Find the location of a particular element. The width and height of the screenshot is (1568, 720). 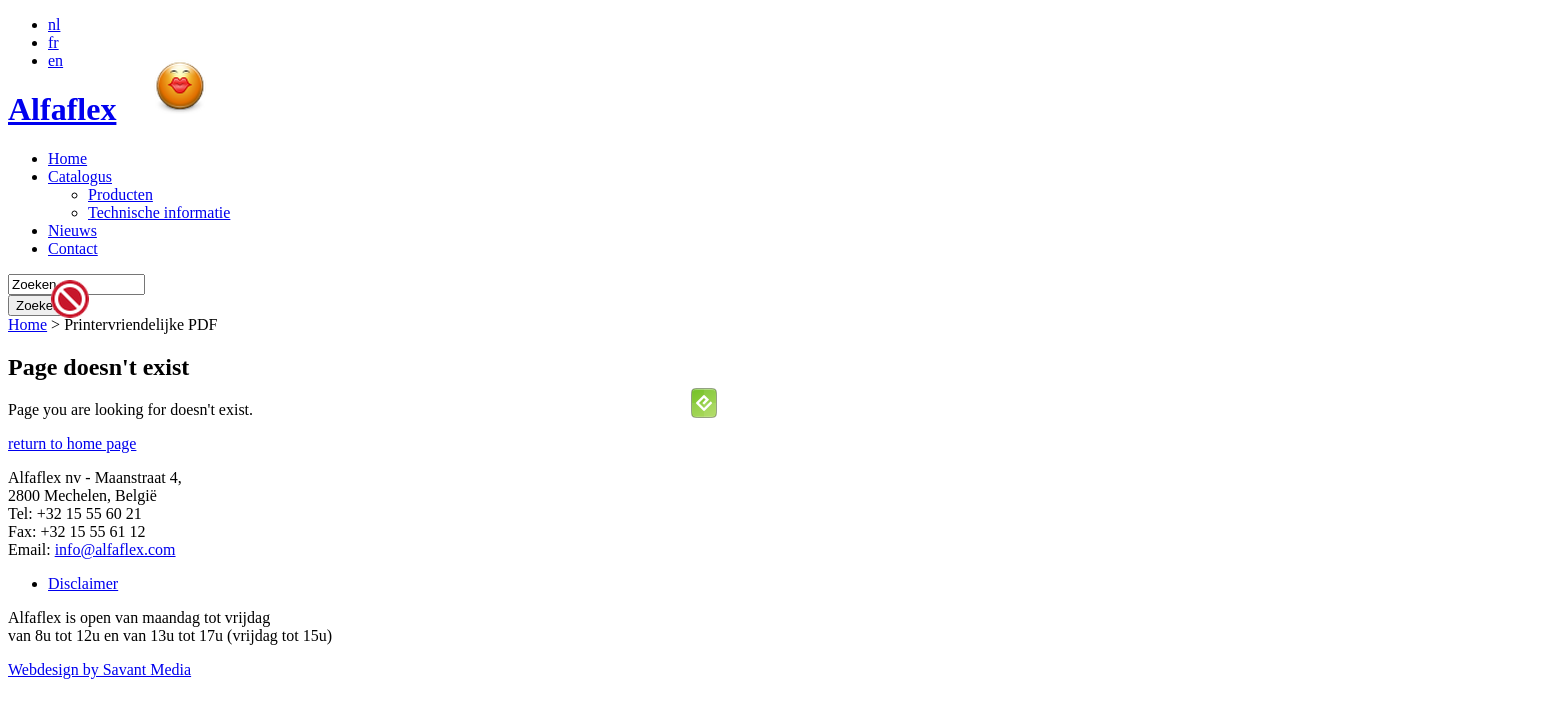

an epub ebook file is located at coordinates (704, 403).